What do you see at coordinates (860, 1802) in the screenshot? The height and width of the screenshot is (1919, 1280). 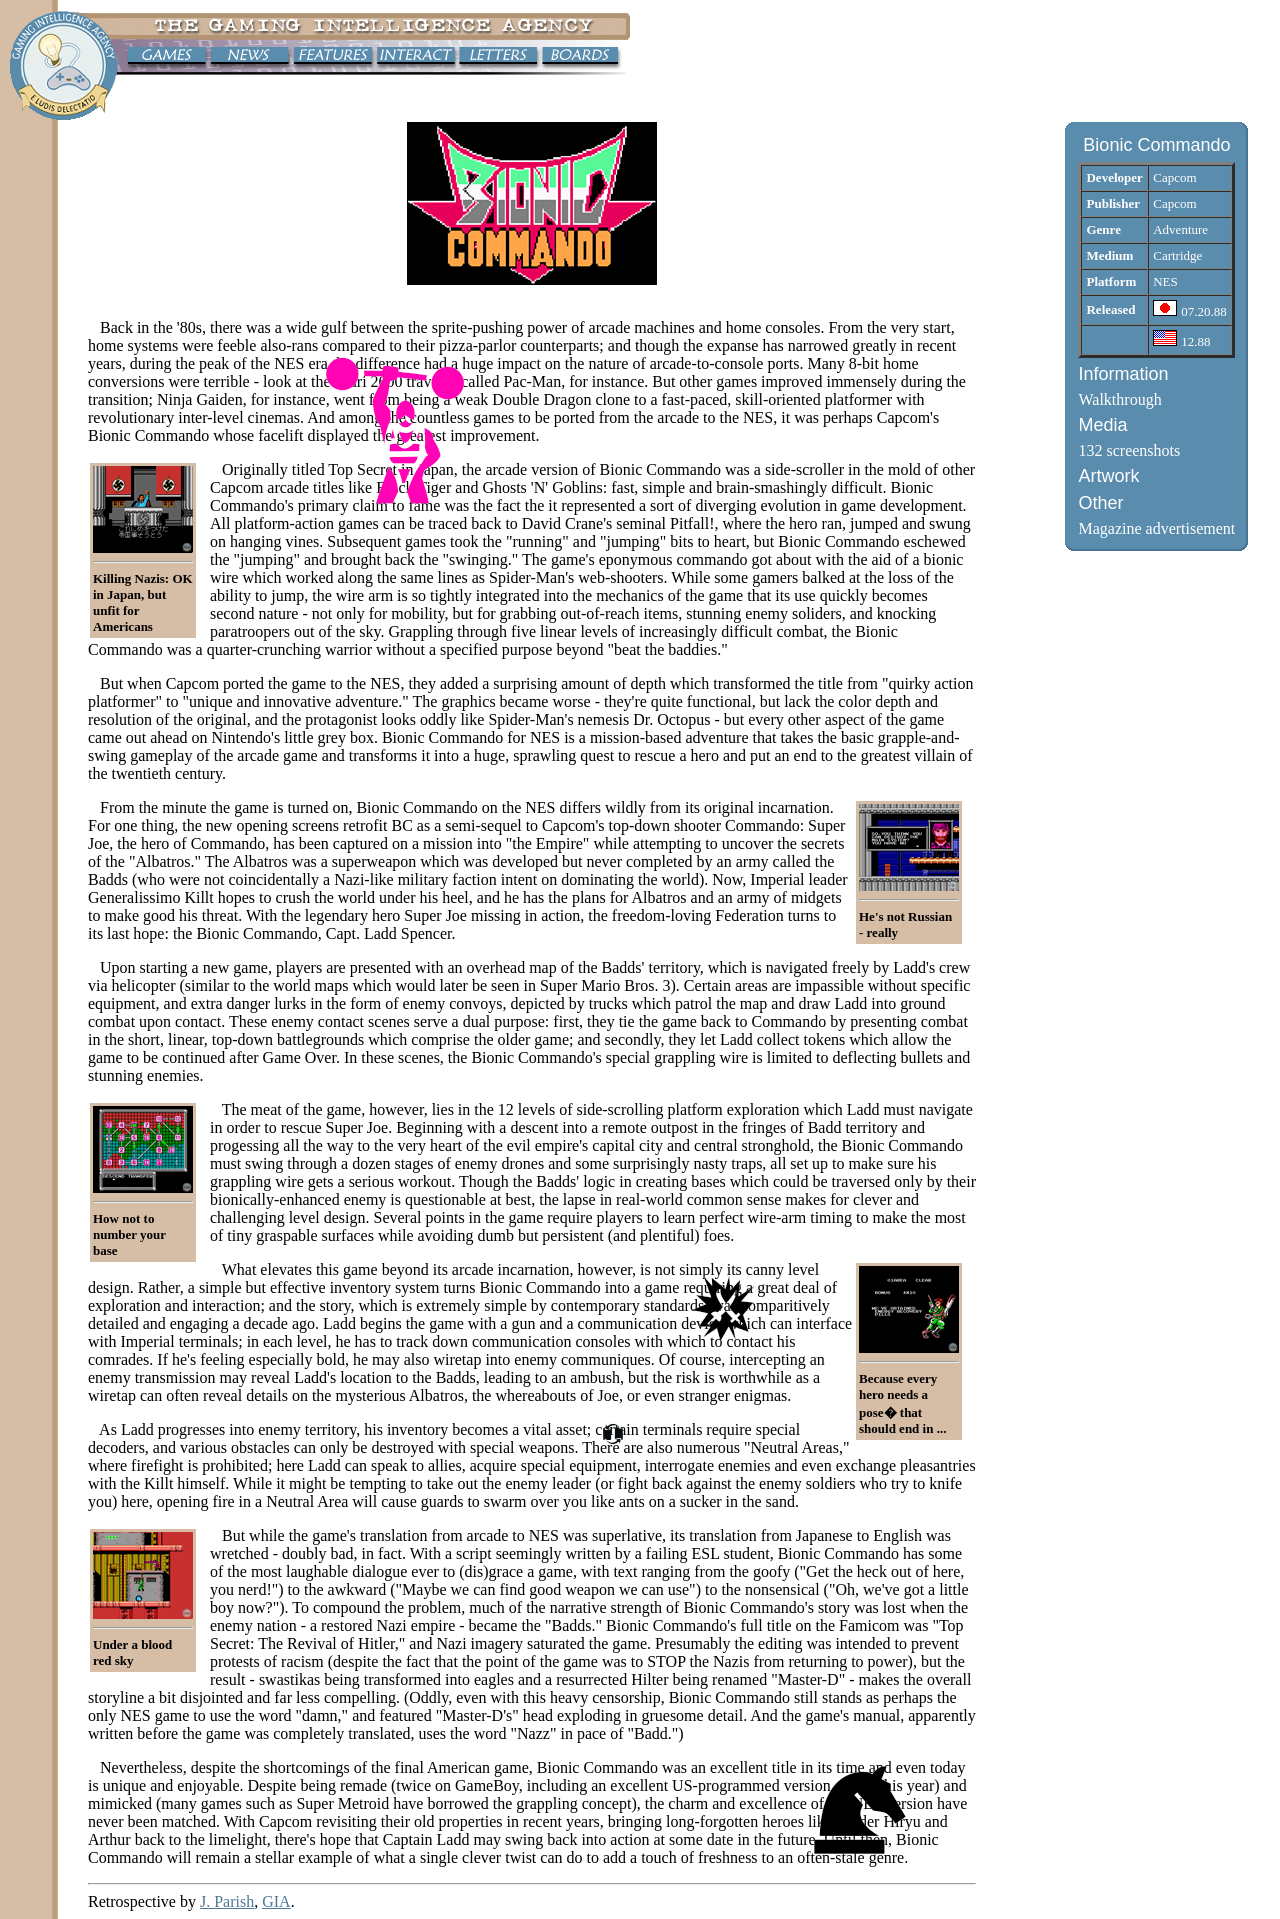 I see `play chess or strategy games` at bounding box center [860, 1802].